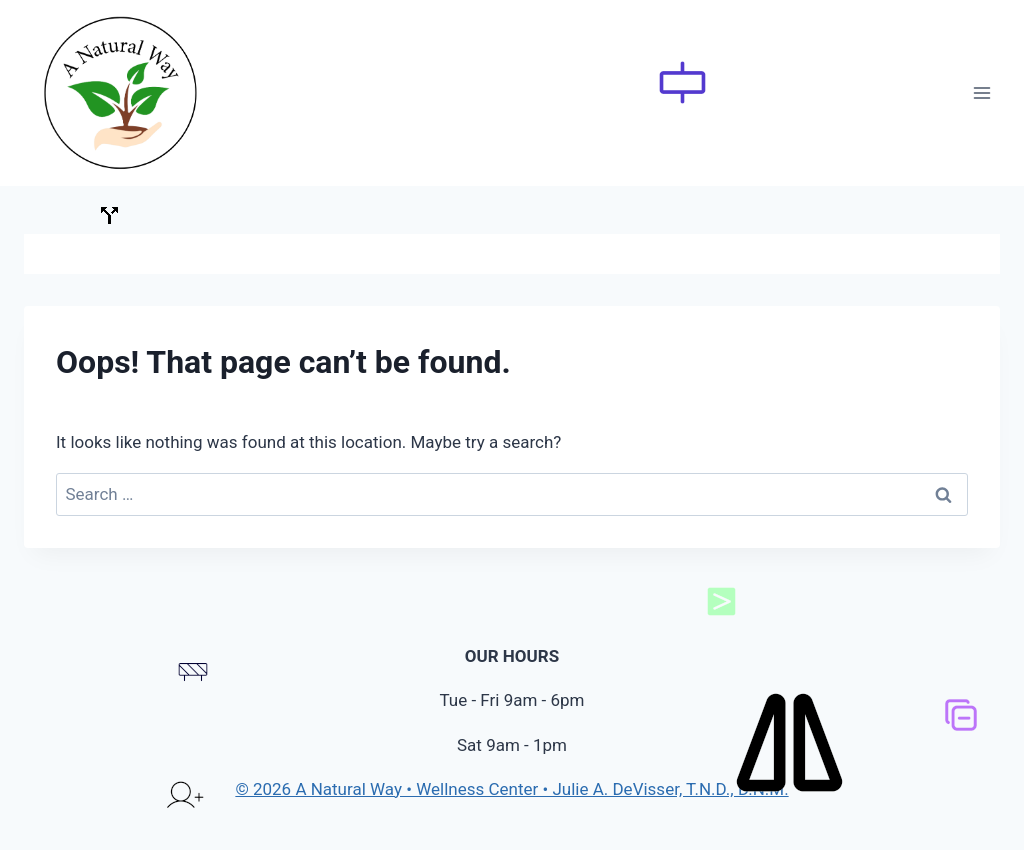  What do you see at coordinates (682, 82) in the screenshot?
I see `center align element horizontally` at bounding box center [682, 82].